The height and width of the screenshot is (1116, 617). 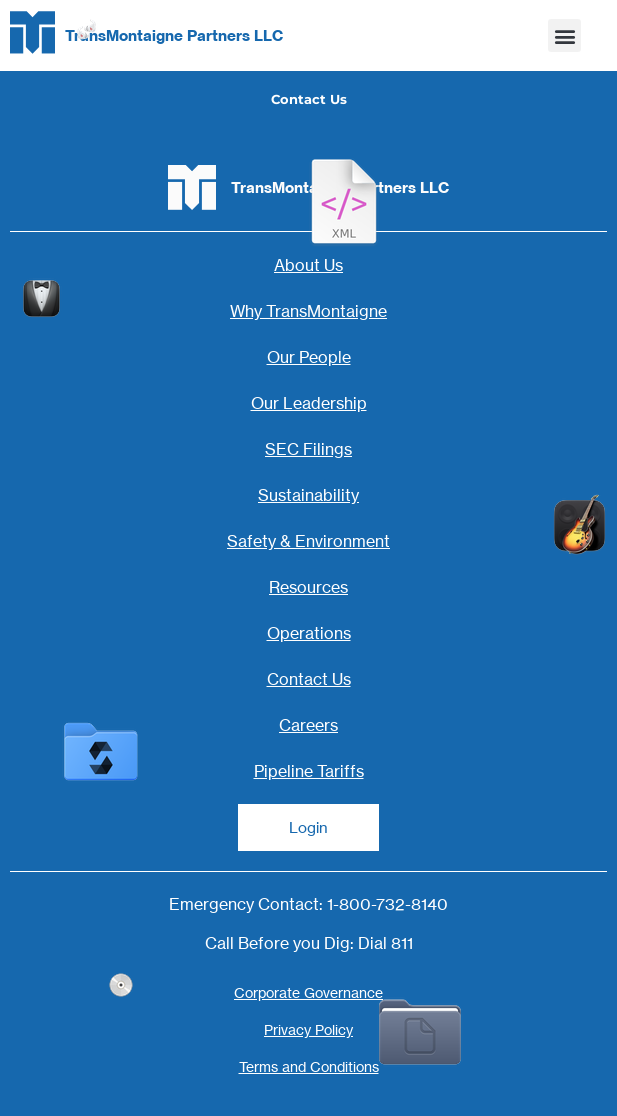 What do you see at coordinates (420, 1032) in the screenshot?
I see `open your documents folder` at bounding box center [420, 1032].